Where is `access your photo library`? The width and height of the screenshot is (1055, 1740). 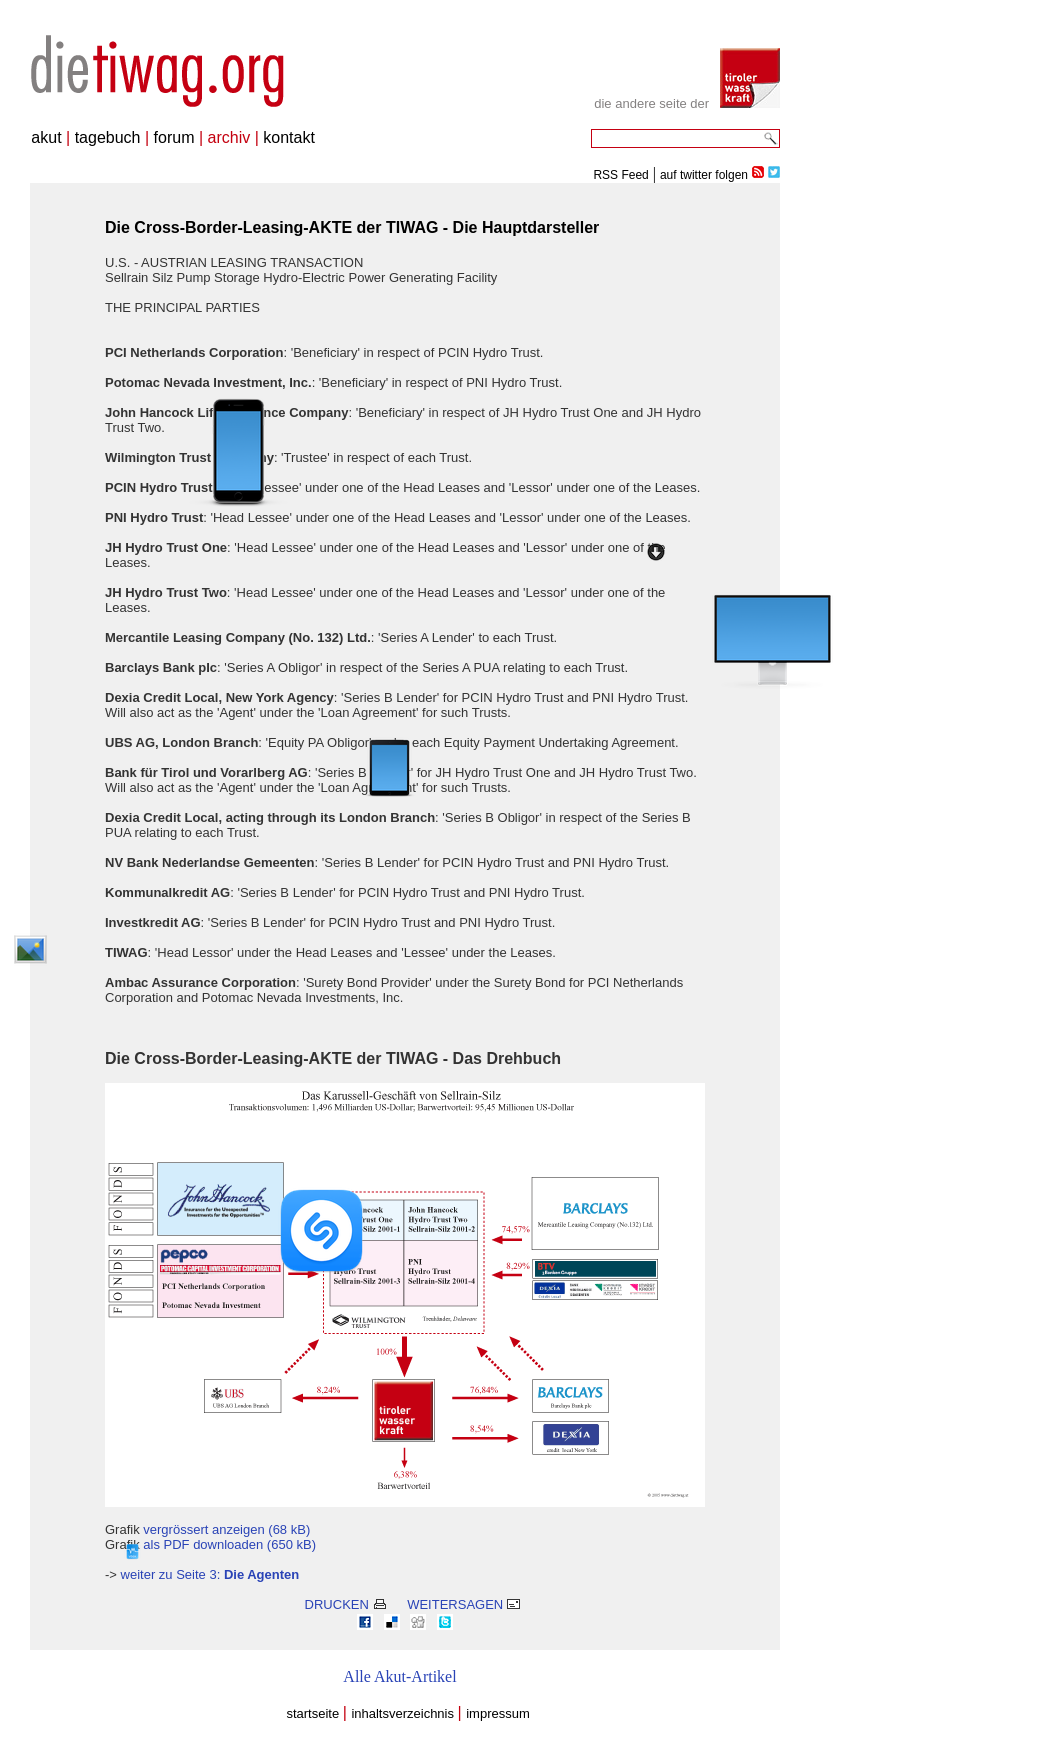 access your photo library is located at coordinates (30, 949).